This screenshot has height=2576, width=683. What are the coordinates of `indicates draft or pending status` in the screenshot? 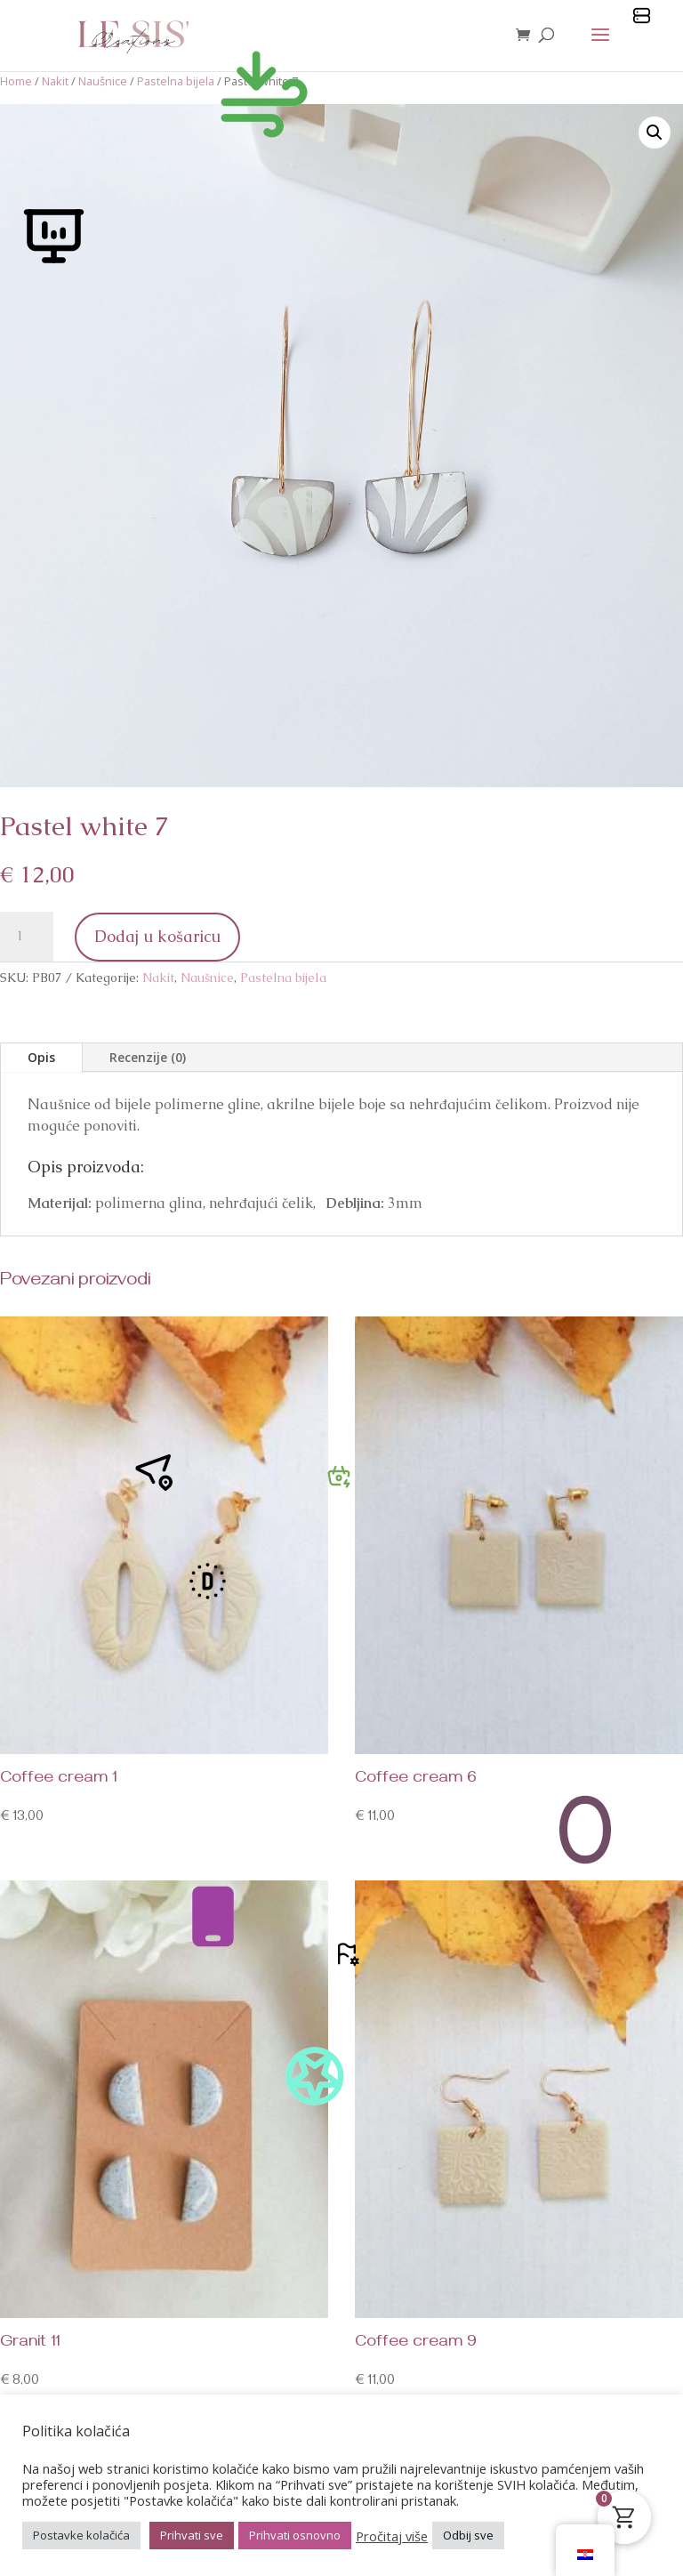 It's located at (207, 1581).